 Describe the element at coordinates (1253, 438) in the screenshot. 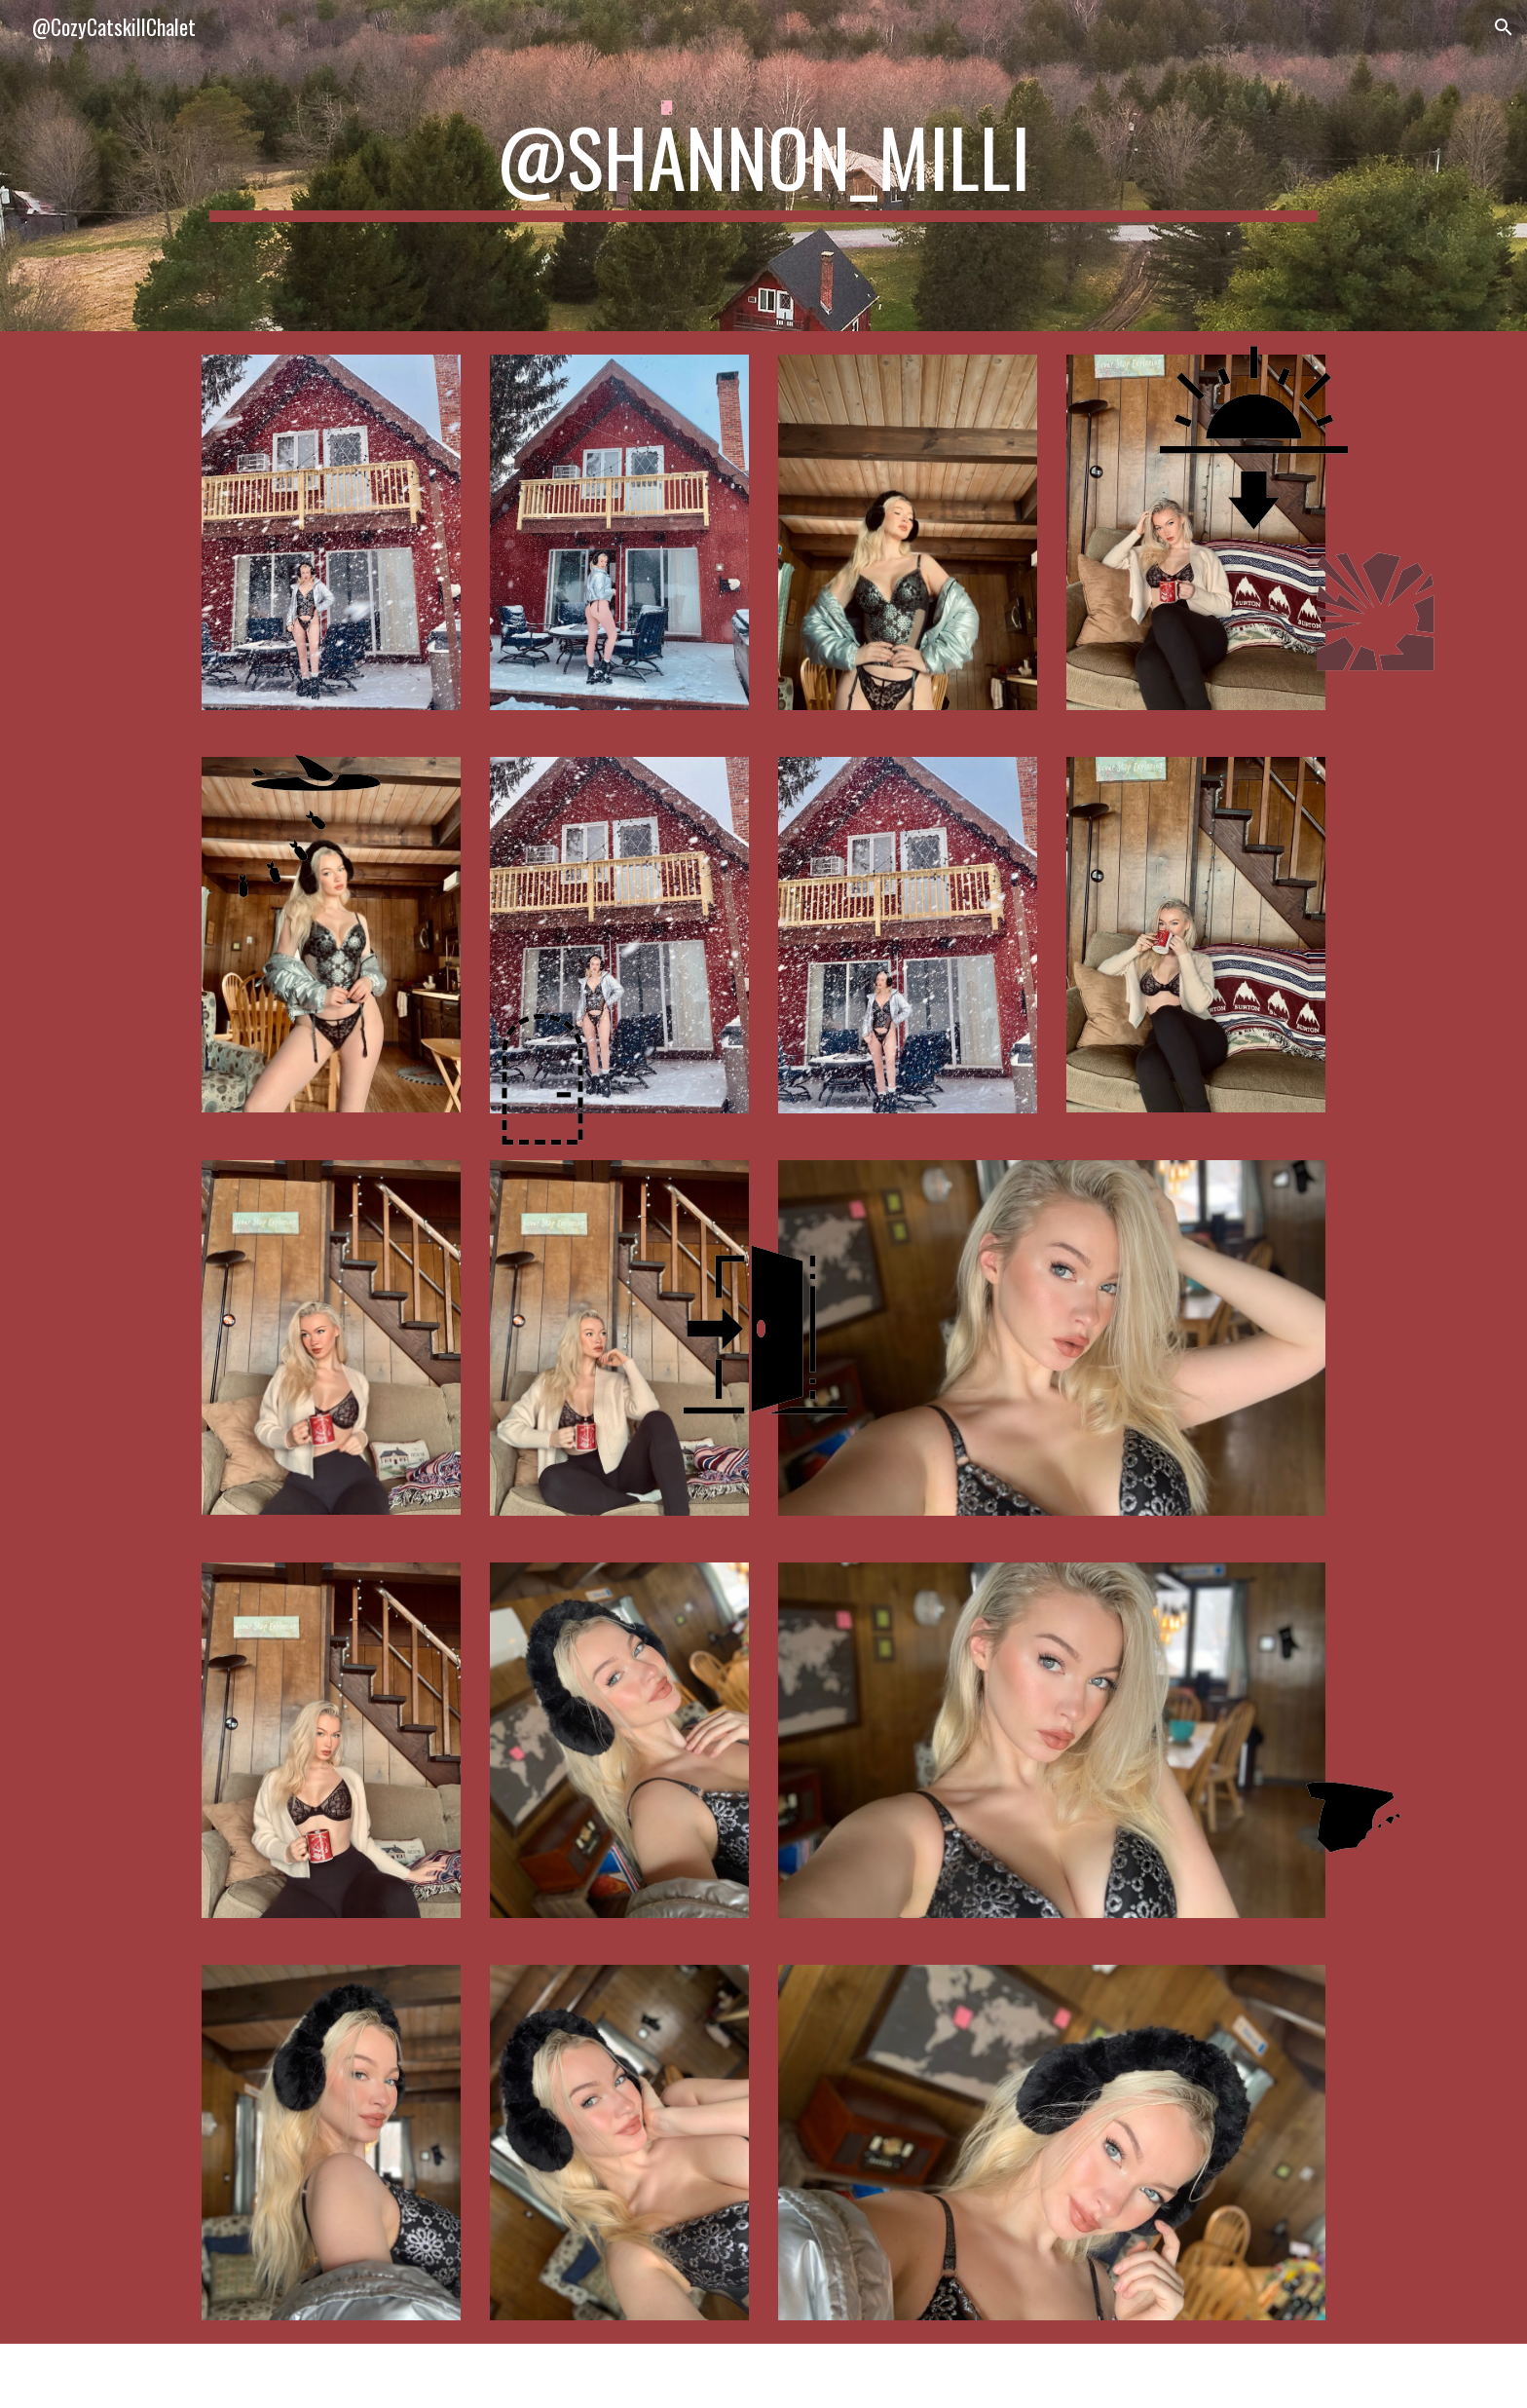

I see `indicates sunset or evening time period` at that location.